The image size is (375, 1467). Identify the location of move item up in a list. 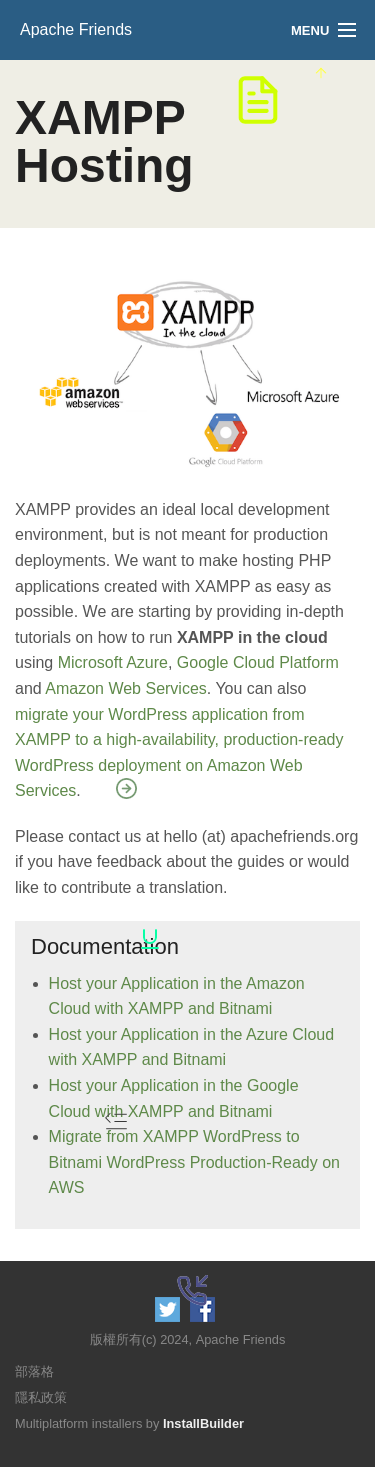
(321, 73).